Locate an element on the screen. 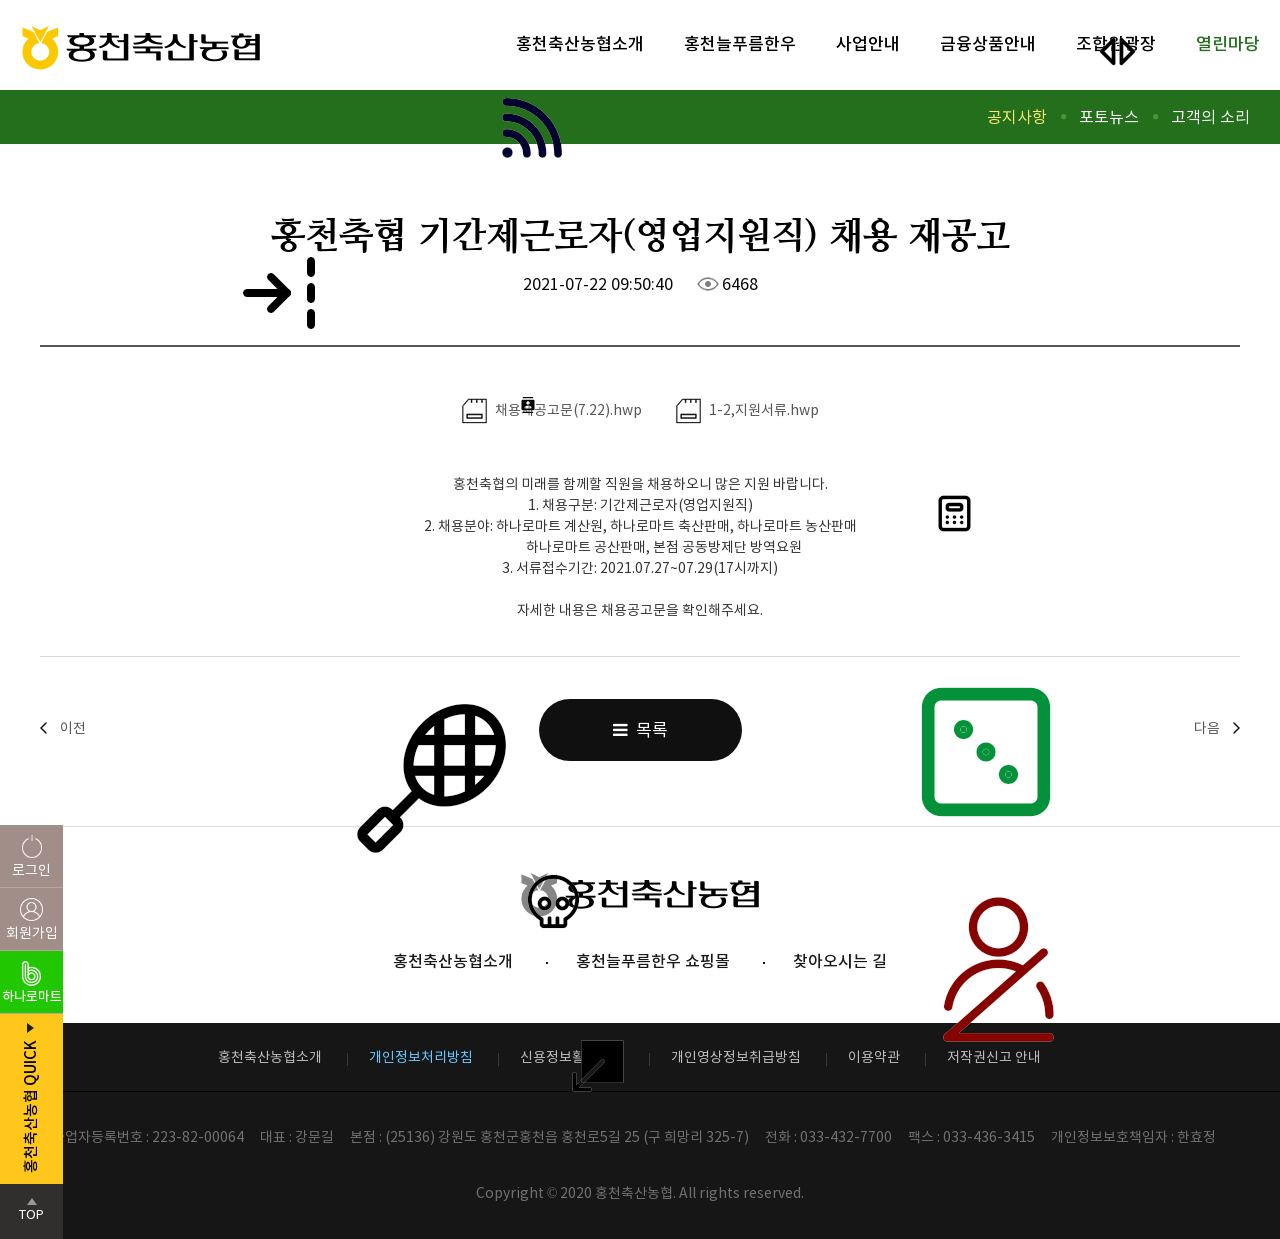 The width and height of the screenshot is (1280, 1239). indicates danger or fatal error is located at coordinates (553, 902).